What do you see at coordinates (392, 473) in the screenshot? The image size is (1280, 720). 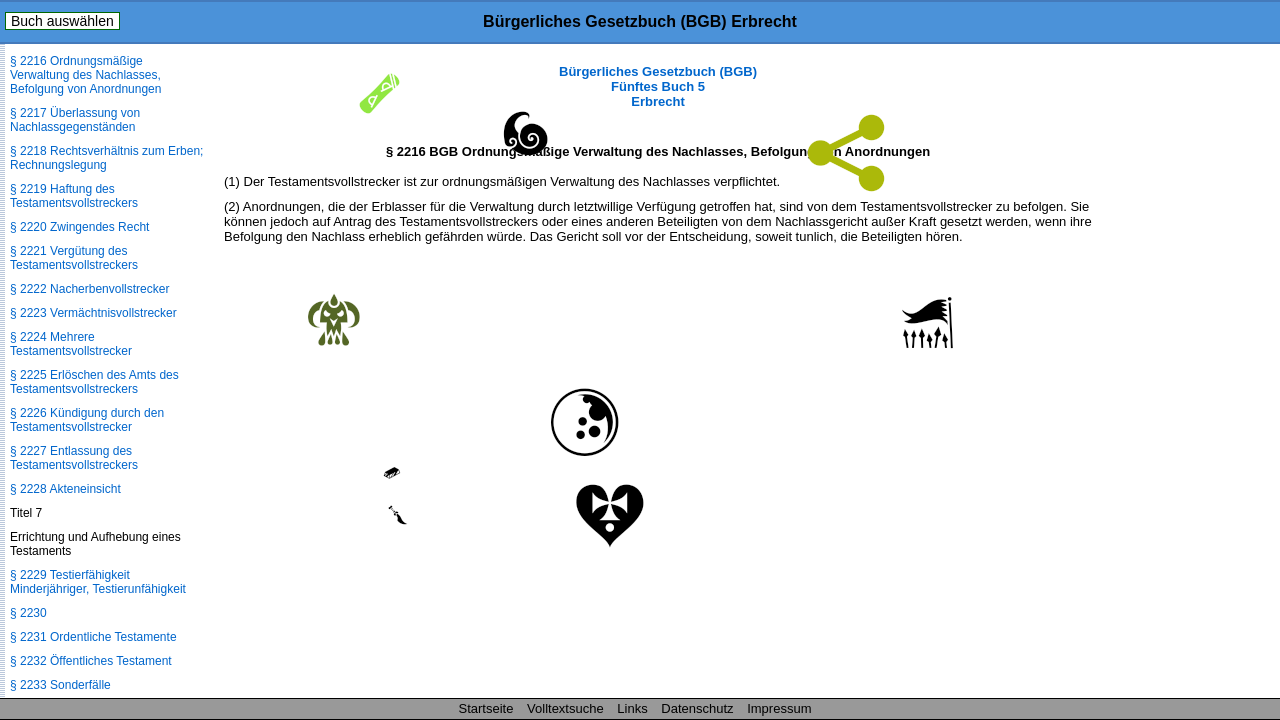 I see `represents metal or raw material resources in a game` at bounding box center [392, 473].